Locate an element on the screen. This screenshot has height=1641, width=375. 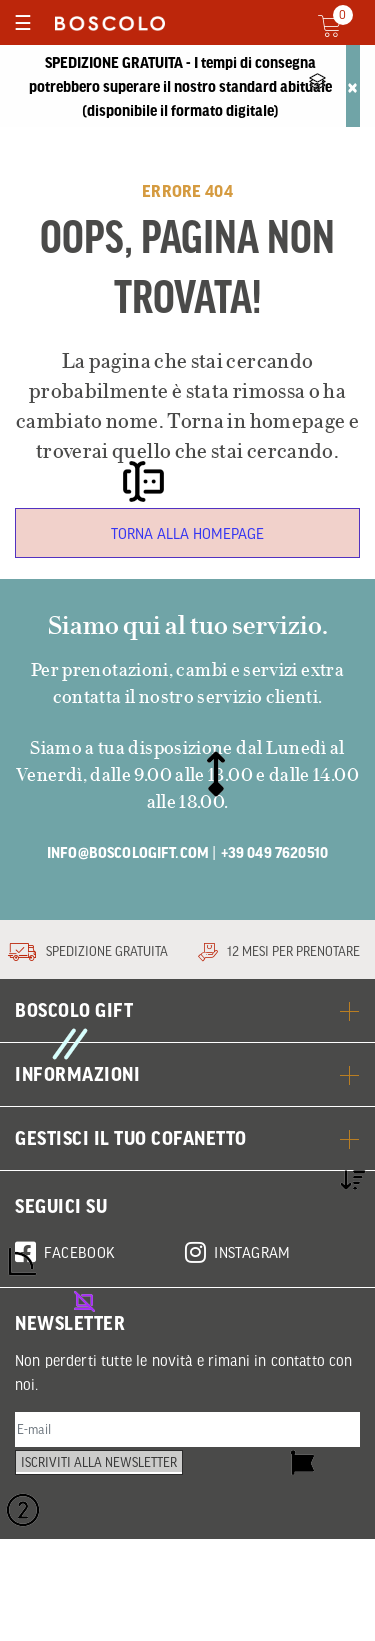
laptop device is offline or disconnected is located at coordinates (84, 1301).